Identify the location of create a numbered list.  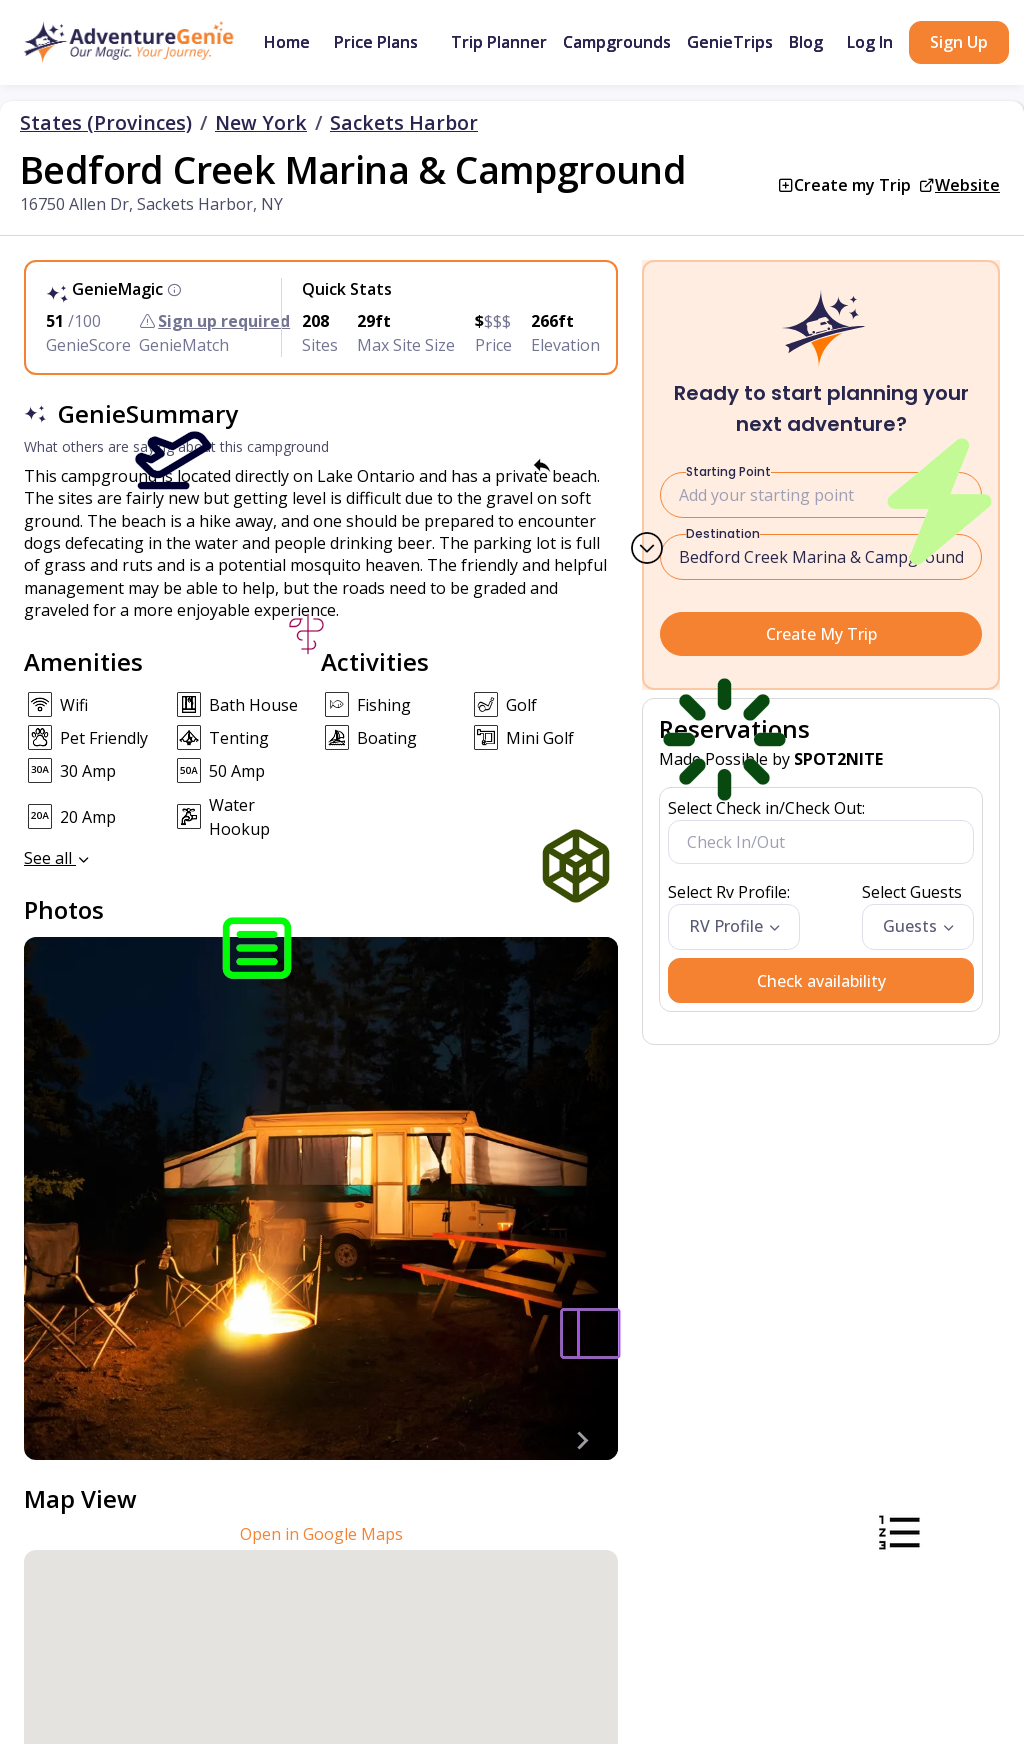
(900, 1532).